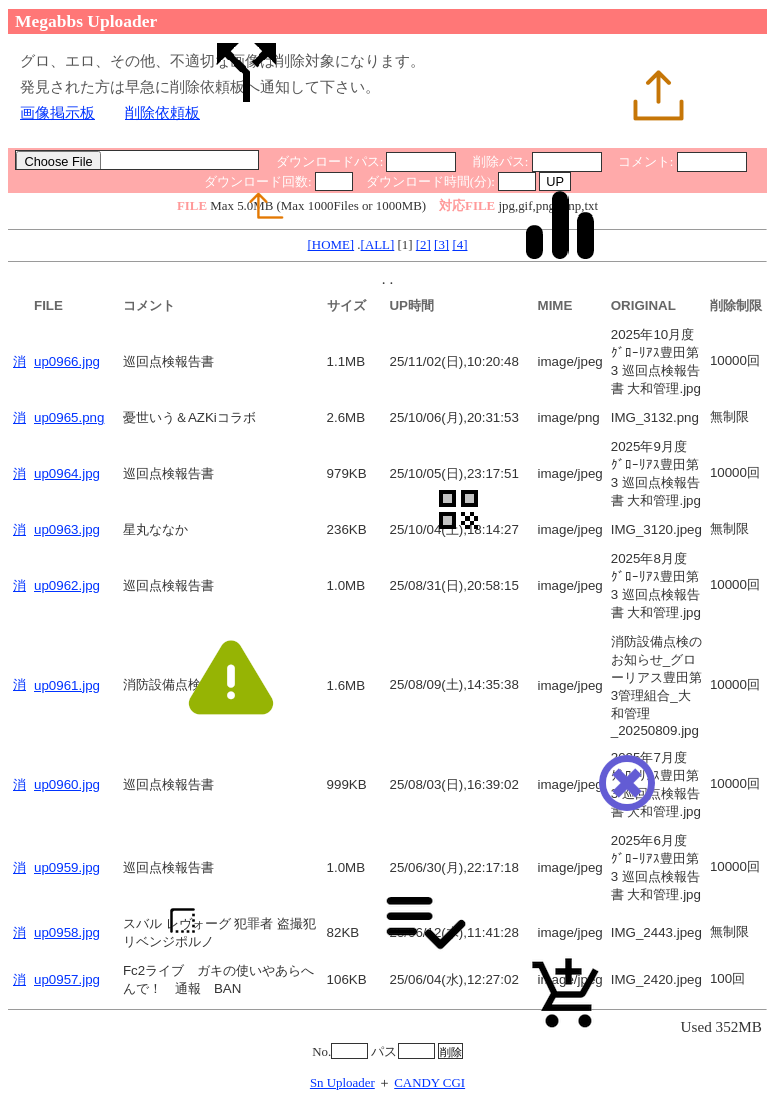 This screenshot has width=775, height=1100. I want to click on indicates a warning or caution state, so click(231, 680).